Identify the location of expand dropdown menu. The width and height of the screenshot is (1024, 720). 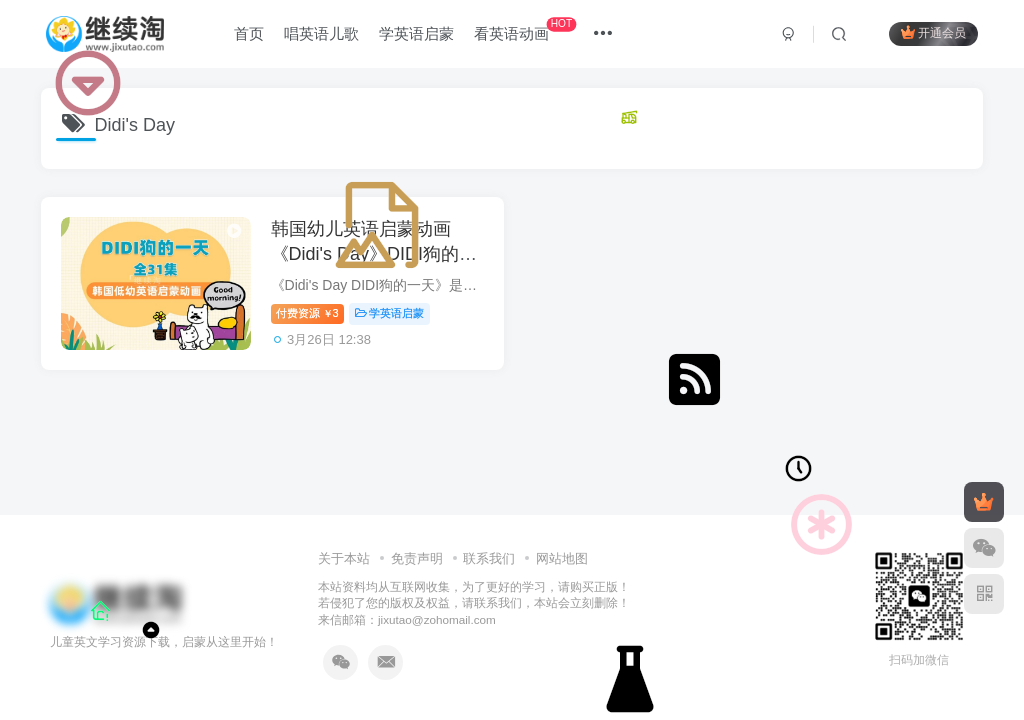
(88, 83).